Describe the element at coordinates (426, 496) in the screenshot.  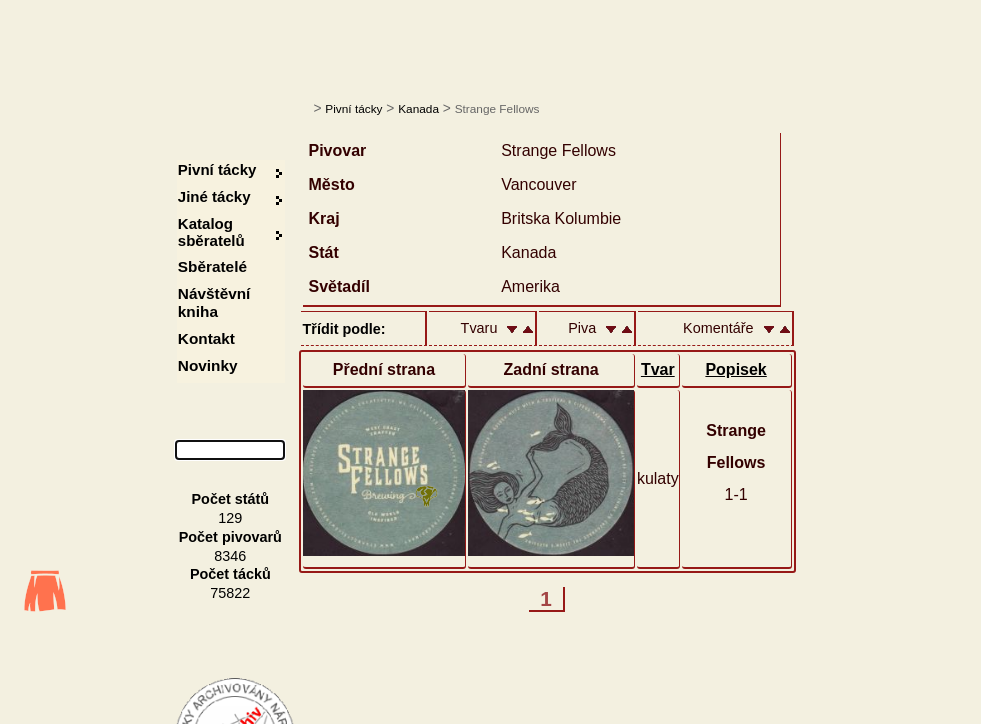
I see `enemy defeated or kill count indicator` at that location.